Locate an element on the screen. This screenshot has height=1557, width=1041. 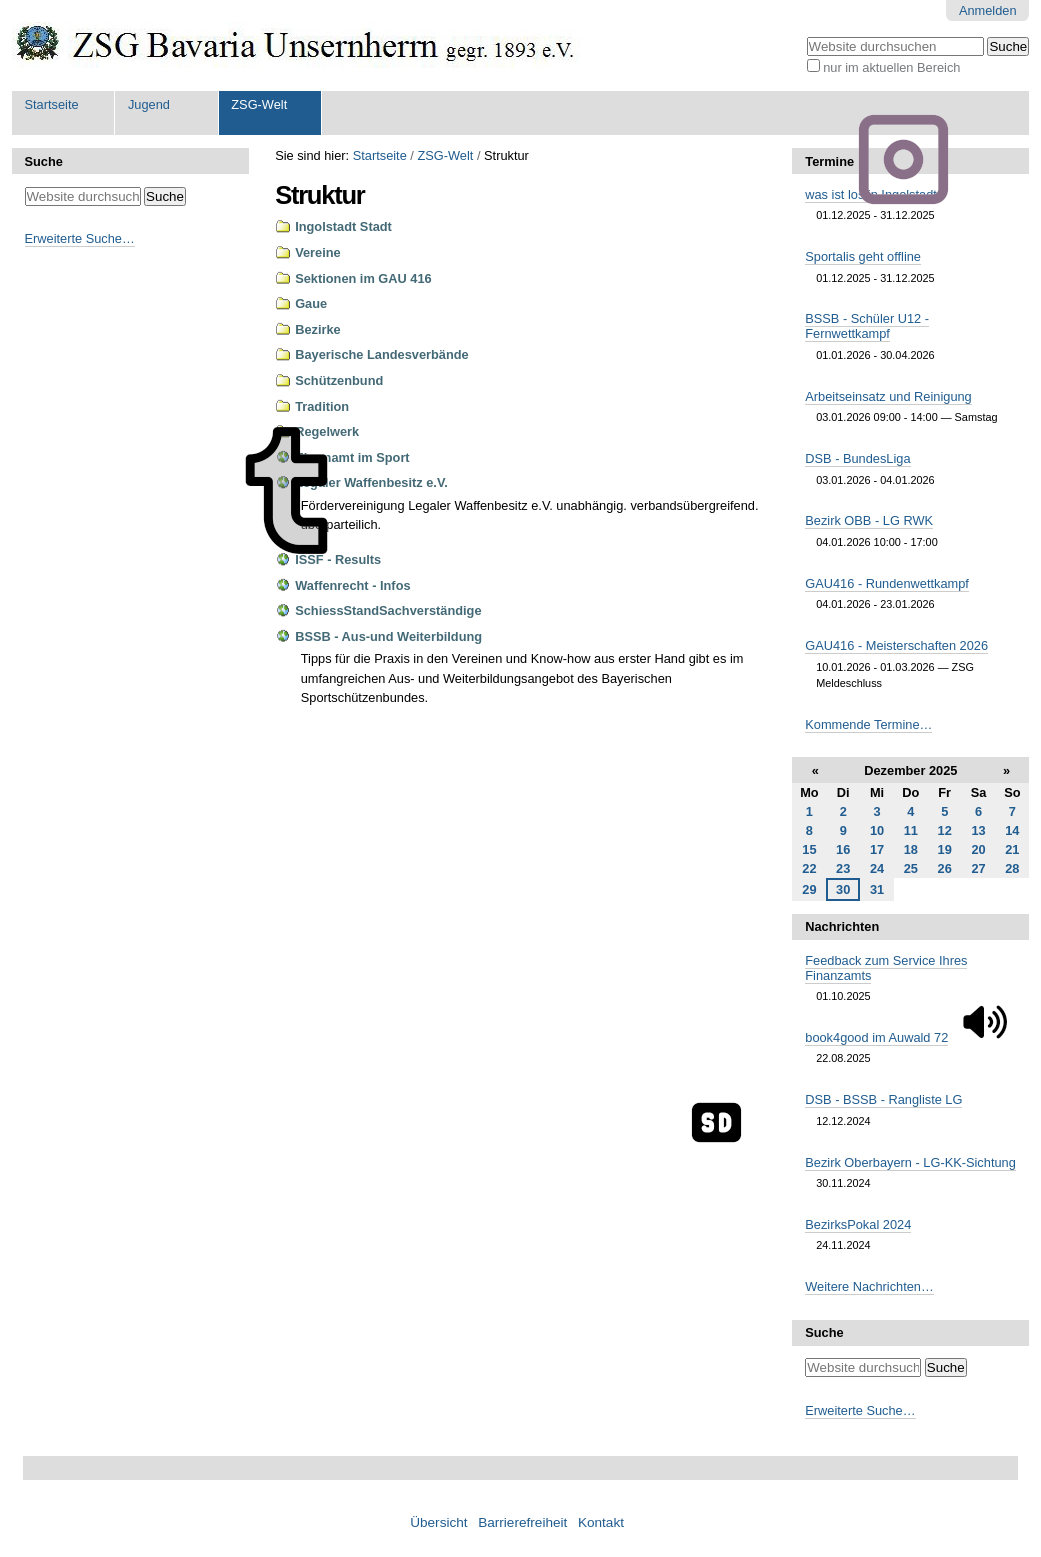
open the Tumblr app is located at coordinates (286, 490).